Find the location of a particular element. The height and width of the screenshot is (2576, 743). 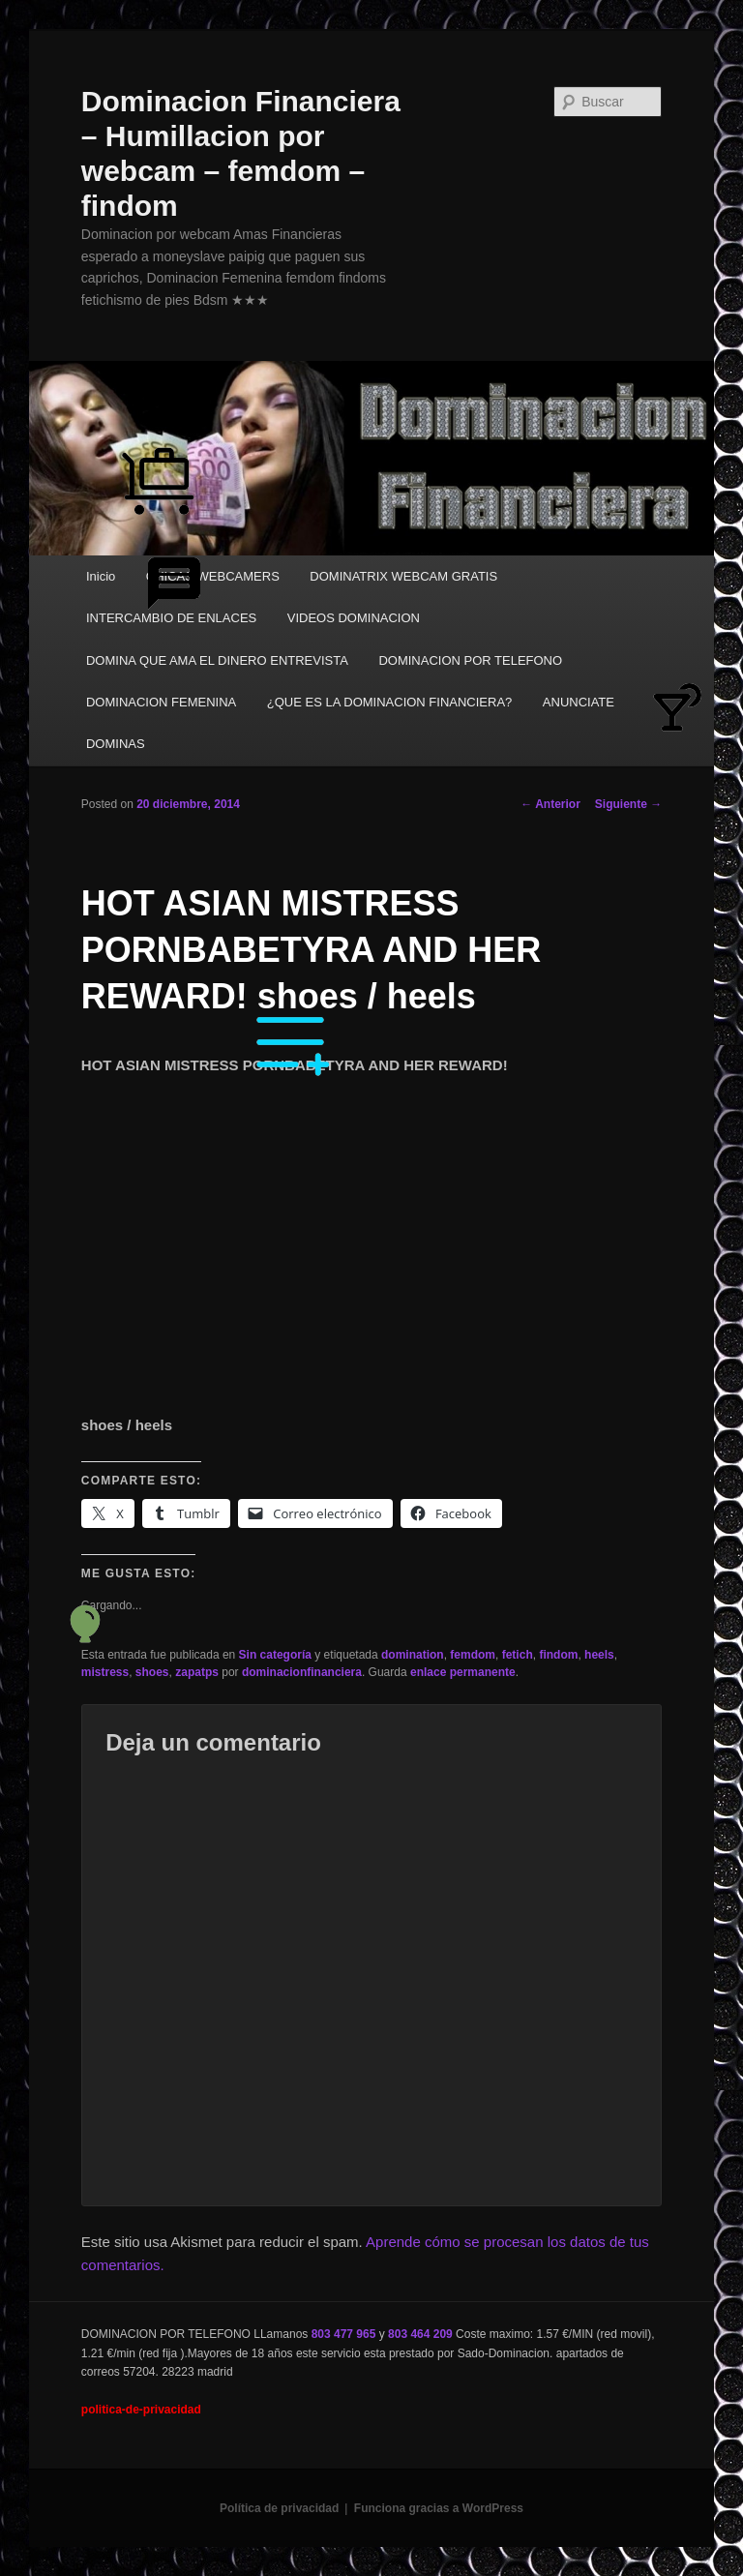

open messaging or chat is located at coordinates (174, 584).